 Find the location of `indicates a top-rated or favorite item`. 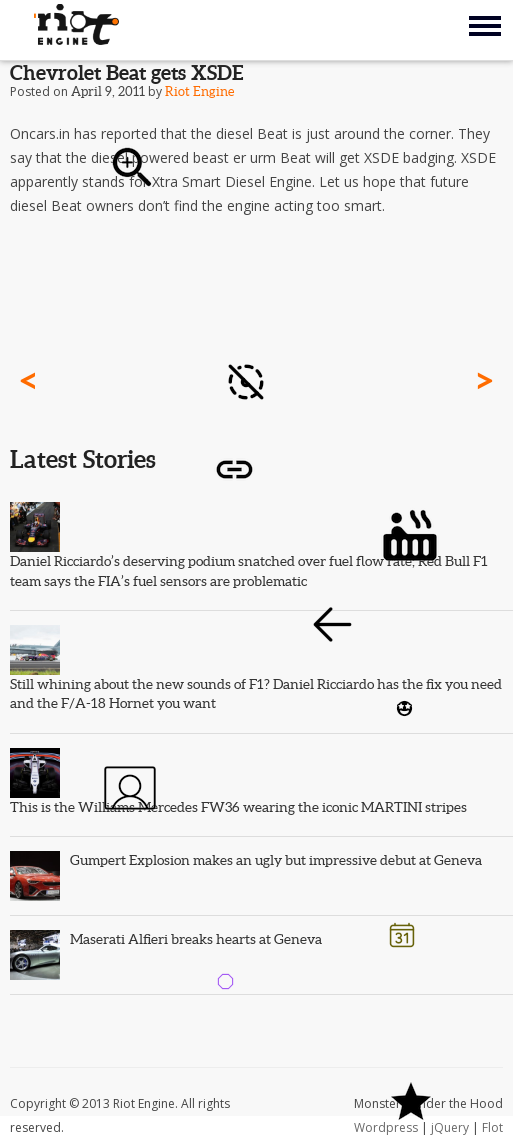

indicates a top-rated or favorite item is located at coordinates (404, 708).